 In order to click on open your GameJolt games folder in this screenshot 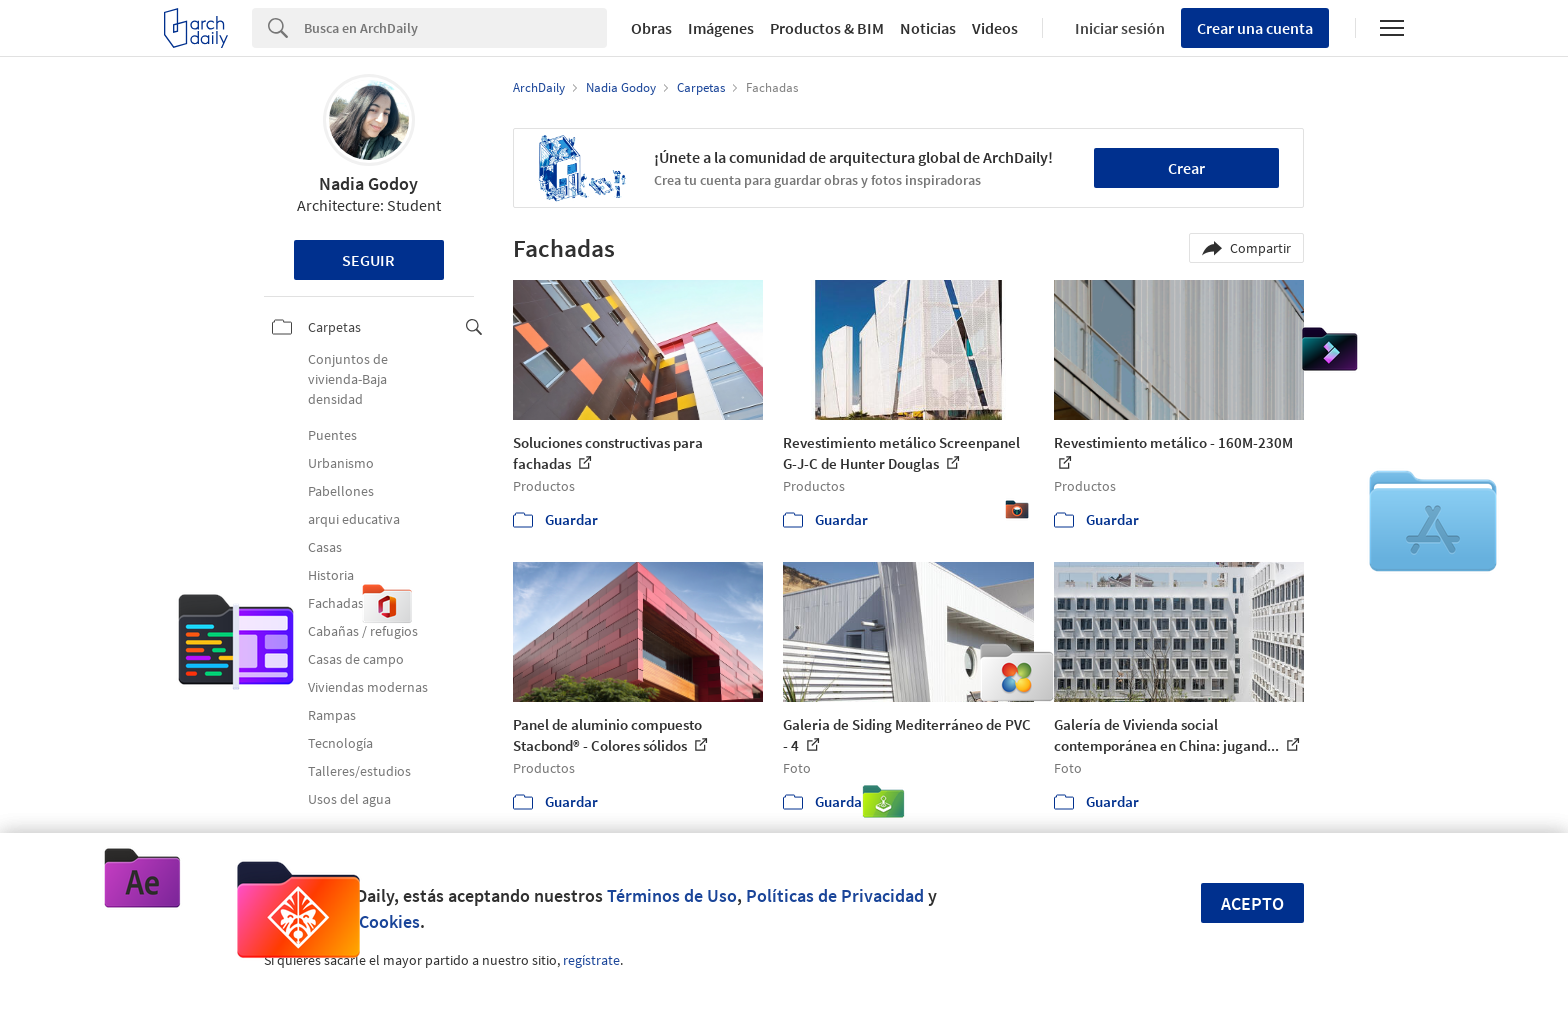, I will do `click(883, 802)`.